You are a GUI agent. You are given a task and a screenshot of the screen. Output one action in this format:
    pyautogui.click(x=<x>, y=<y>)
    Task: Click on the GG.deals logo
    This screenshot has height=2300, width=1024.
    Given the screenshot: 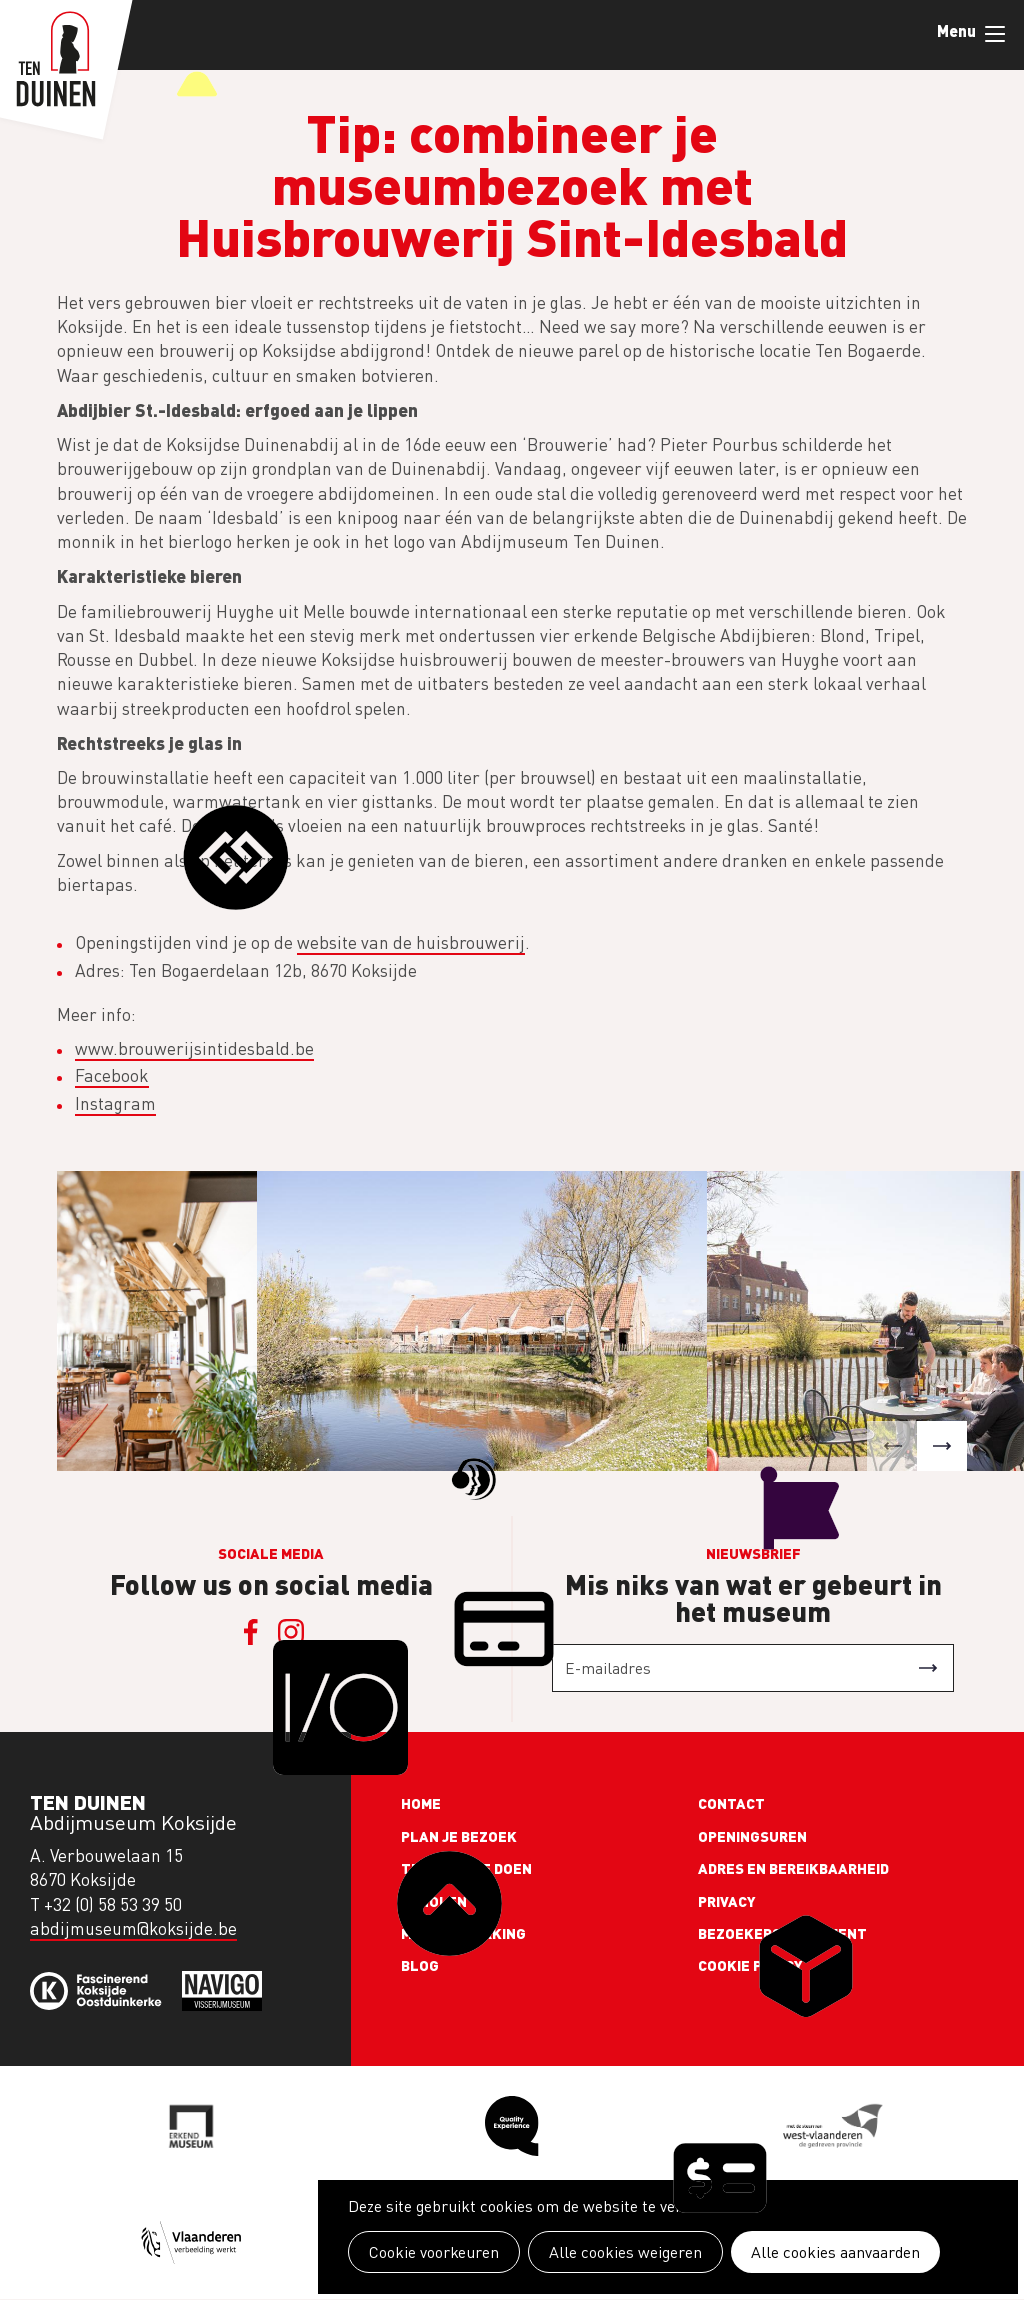 What is the action you would take?
    pyautogui.click(x=235, y=857)
    